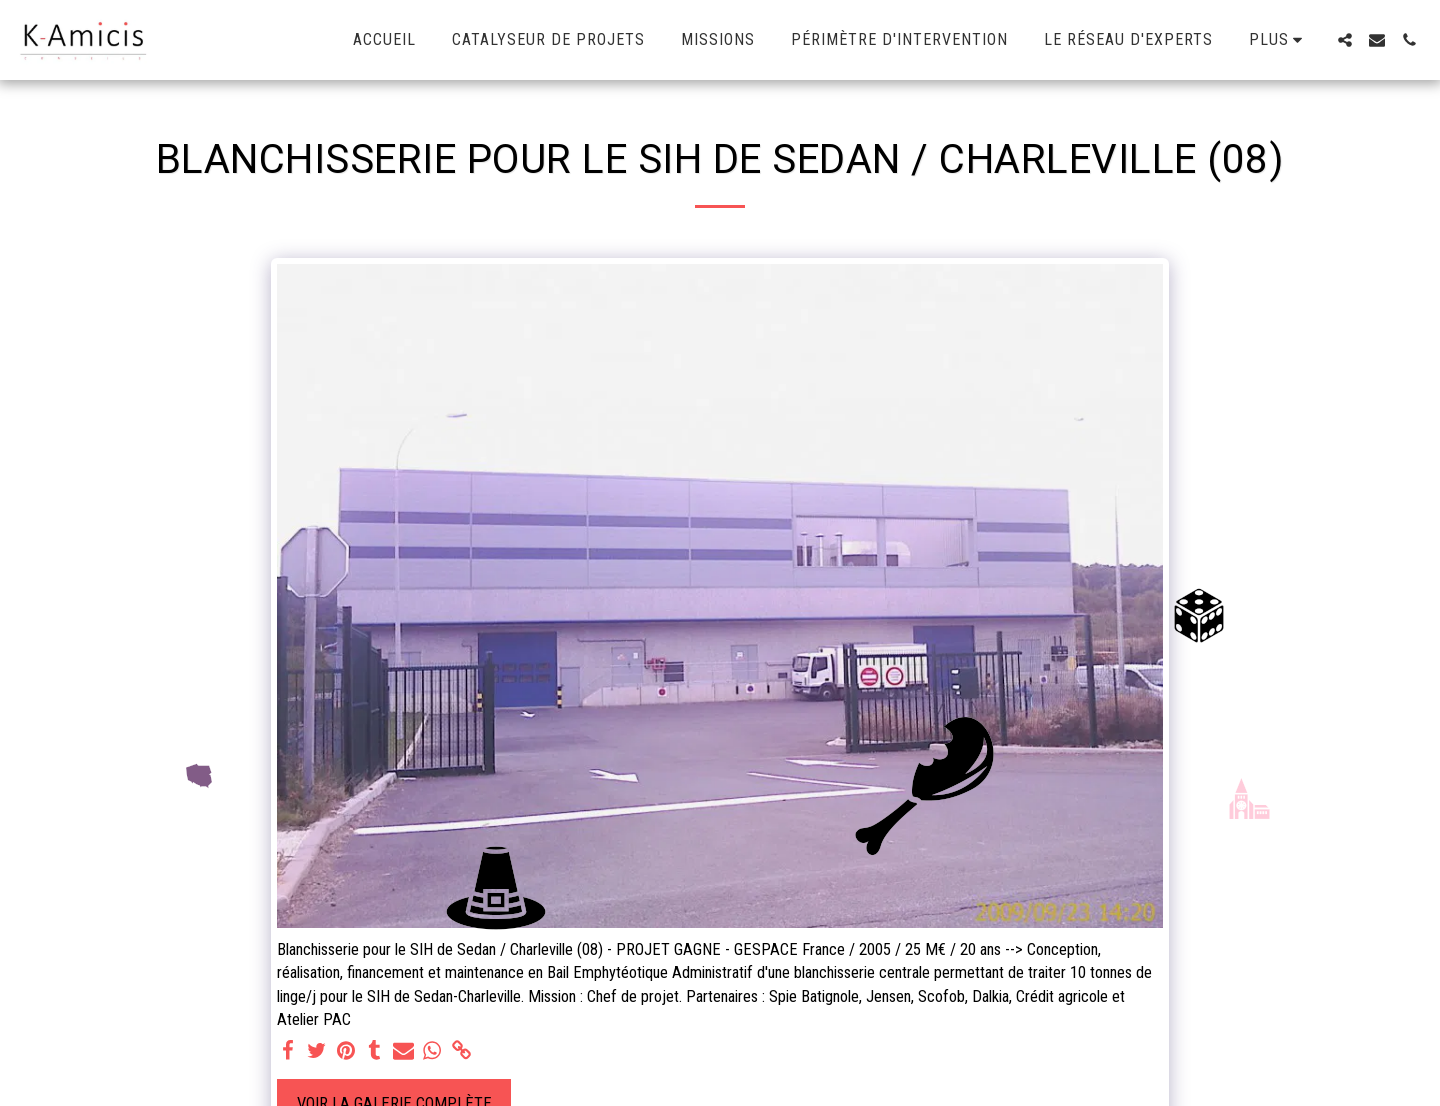 The height and width of the screenshot is (1106, 1440). What do you see at coordinates (199, 776) in the screenshot?
I see `select Poland as your country or region` at bounding box center [199, 776].